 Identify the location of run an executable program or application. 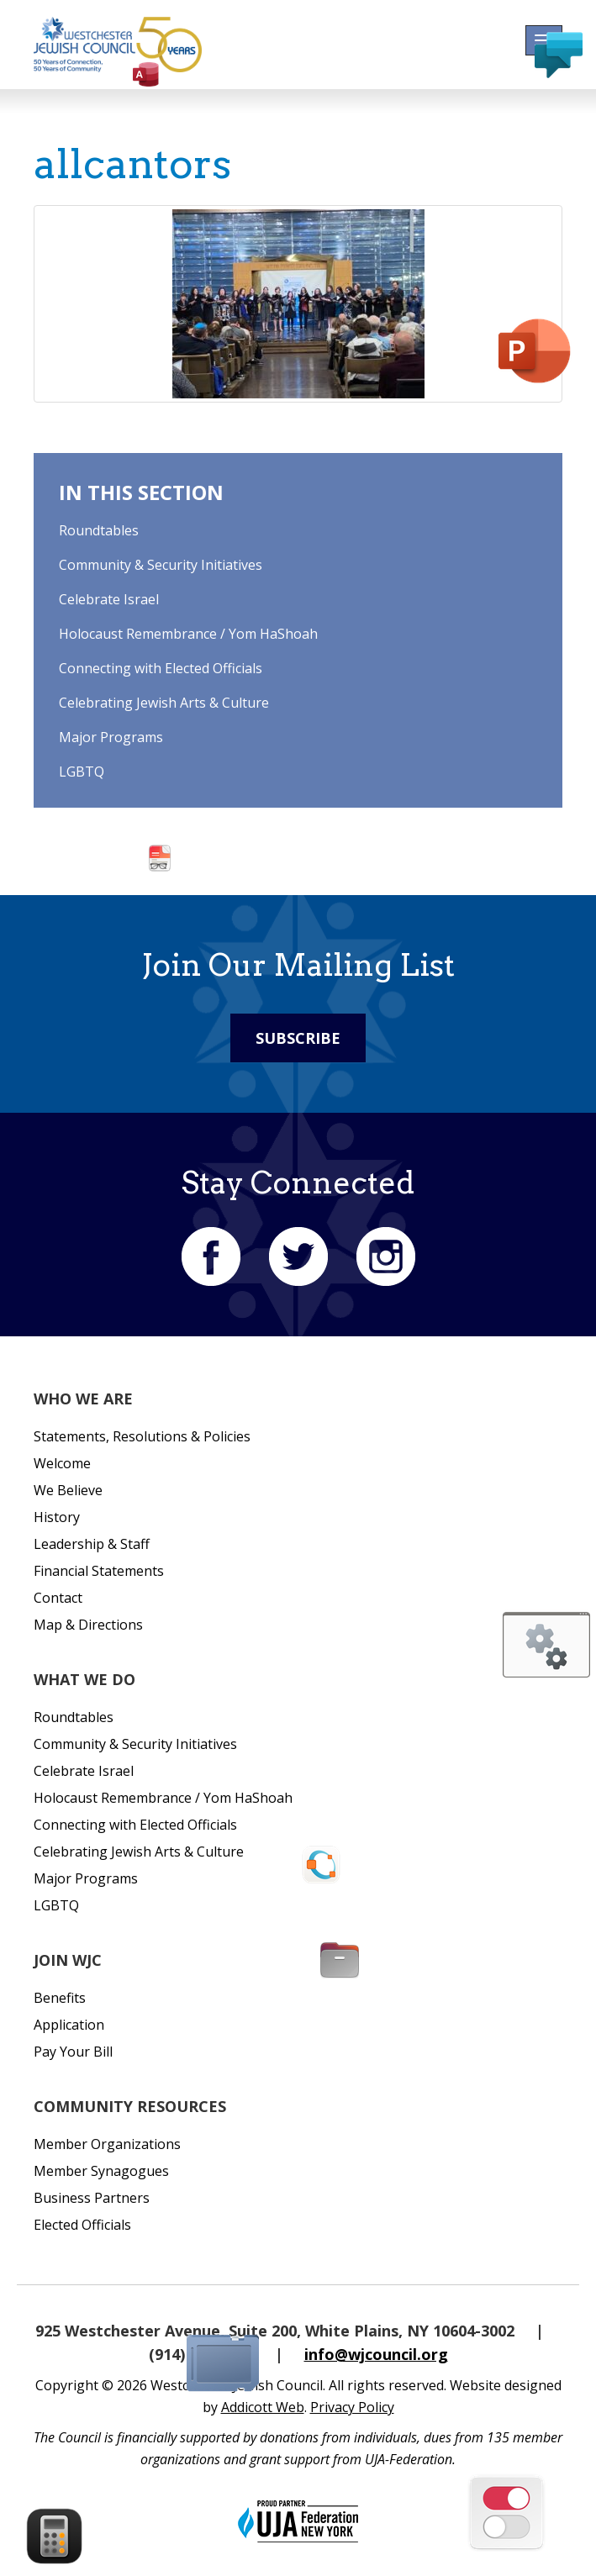
(546, 1645).